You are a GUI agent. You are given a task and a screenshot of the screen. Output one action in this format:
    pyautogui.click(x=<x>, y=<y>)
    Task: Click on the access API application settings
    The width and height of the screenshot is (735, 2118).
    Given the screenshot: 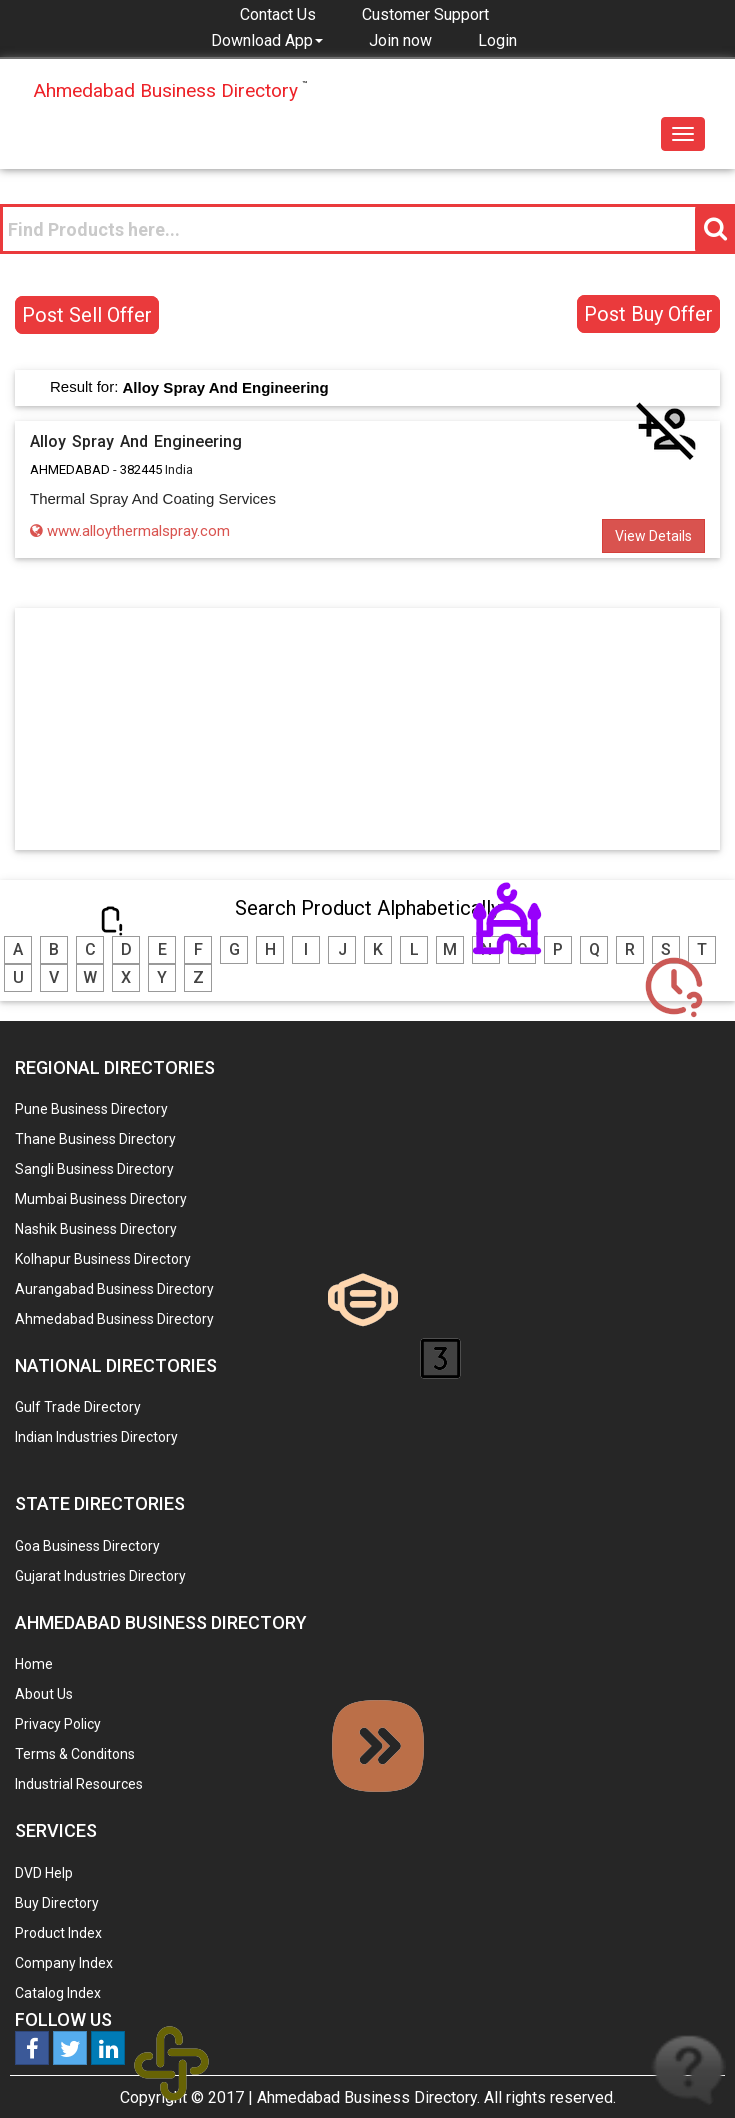 What is the action you would take?
    pyautogui.click(x=171, y=2063)
    